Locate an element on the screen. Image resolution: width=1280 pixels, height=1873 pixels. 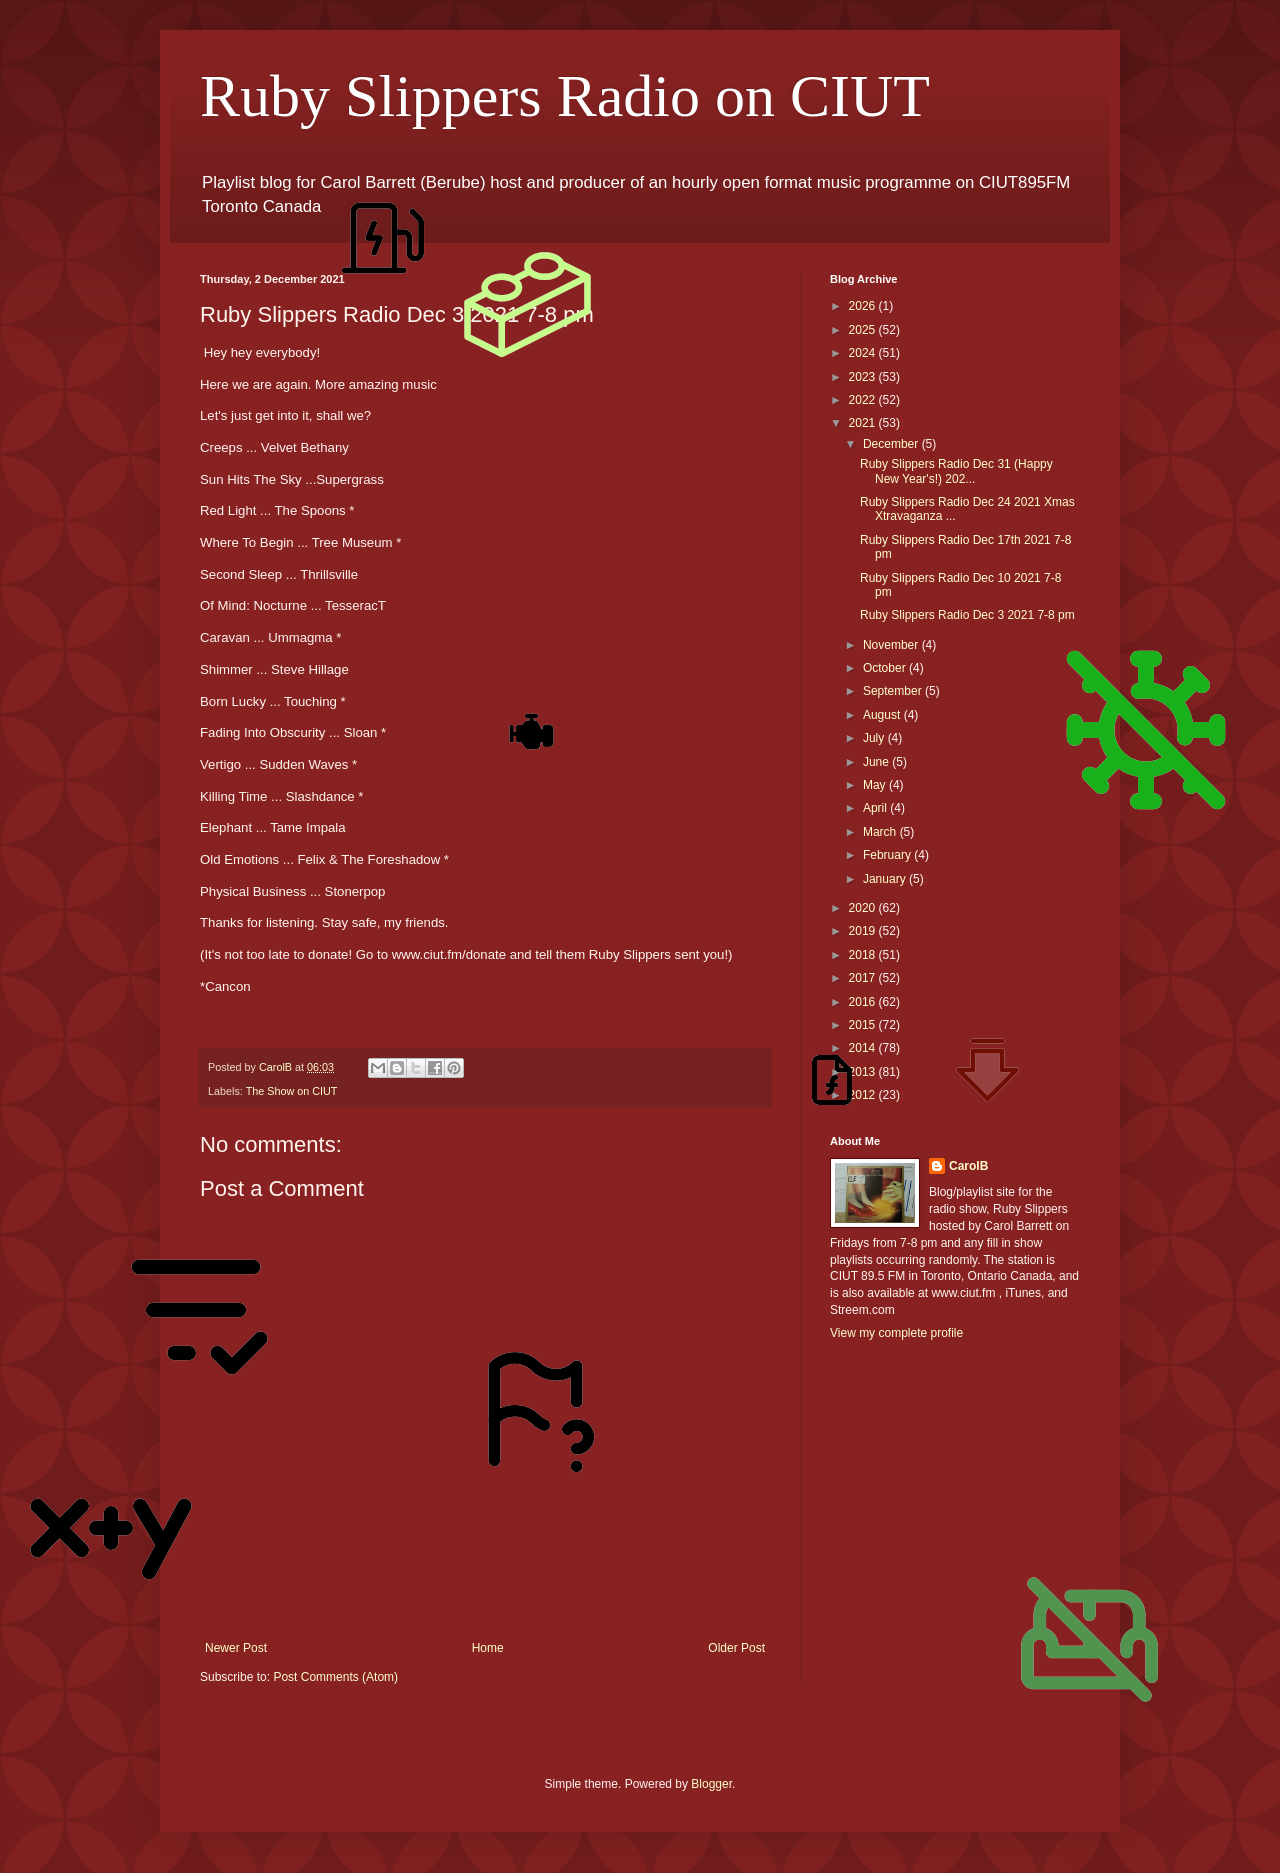
access engine or motor settings is located at coordinates (531, 731).